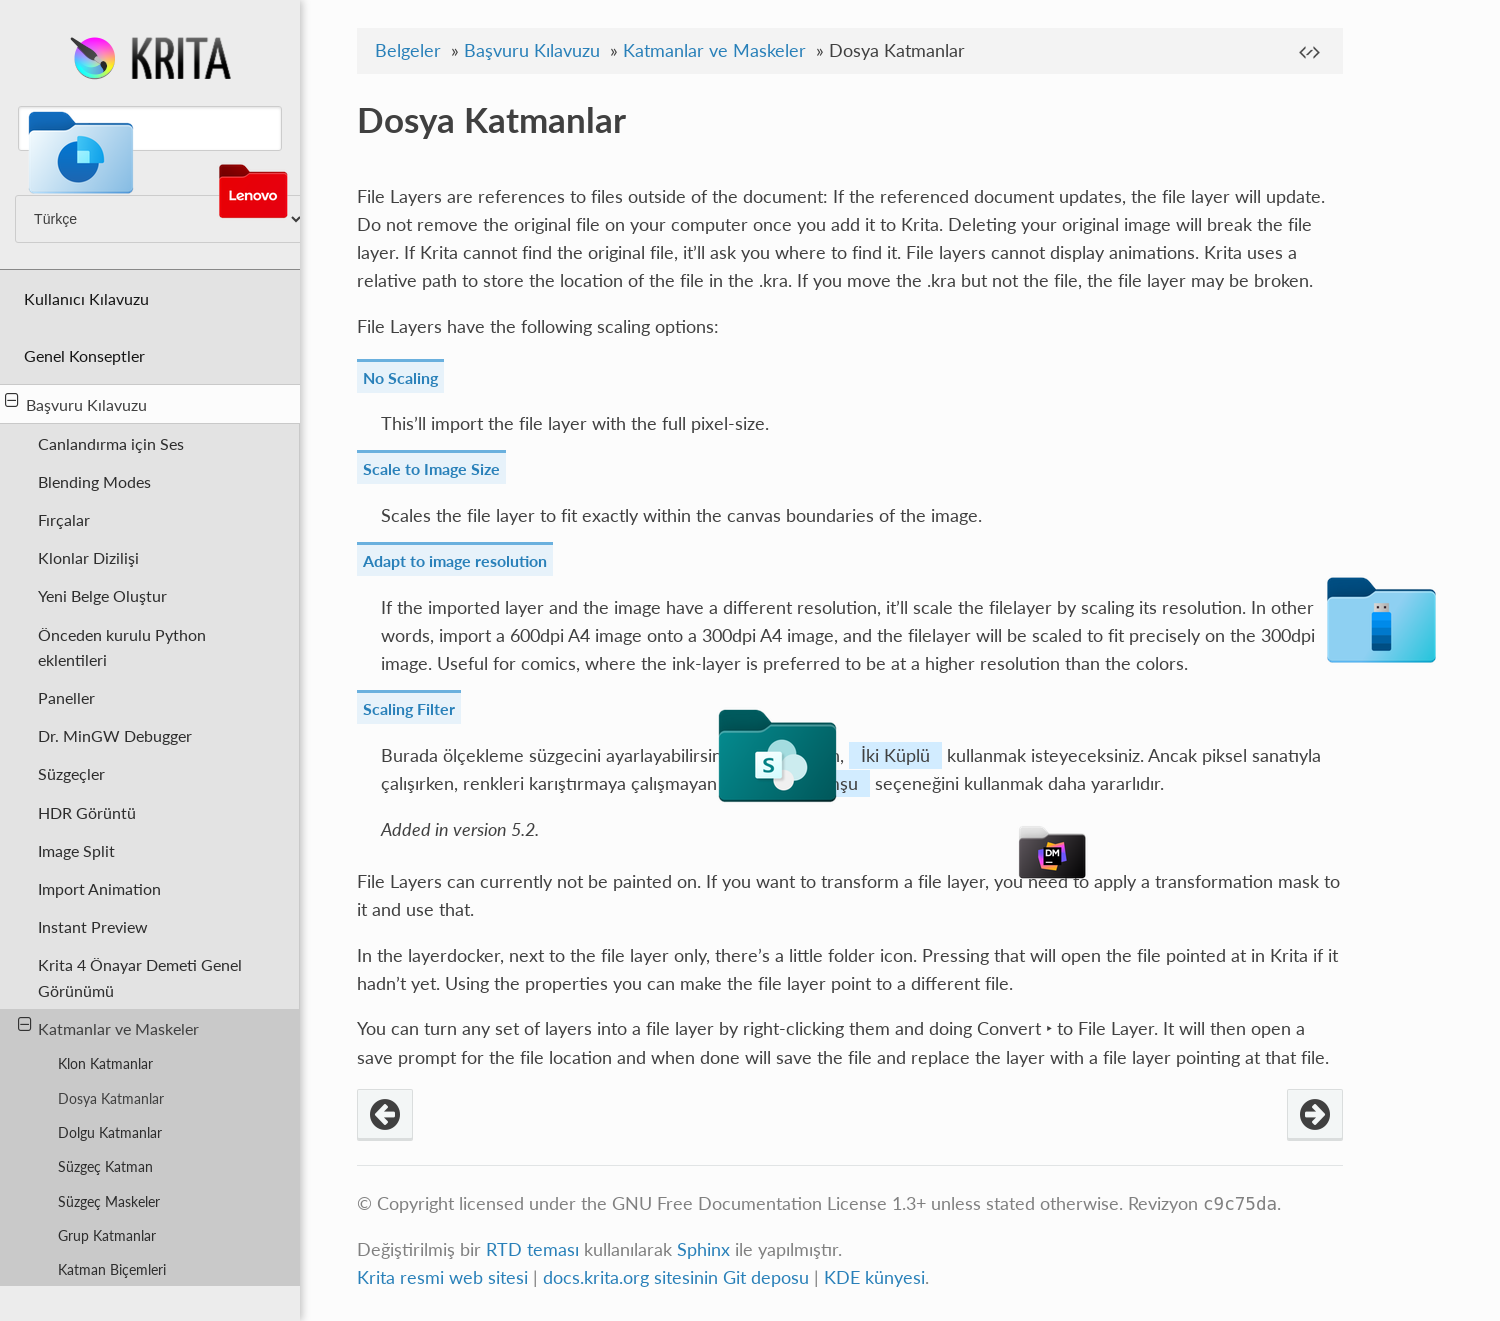 This screenshot has width=1500, height=1321. What do you see at coordinates (253, 193) in the screenshot?
I see `open folder containing Lenovo files or applications` at bounding box center [253, 193].